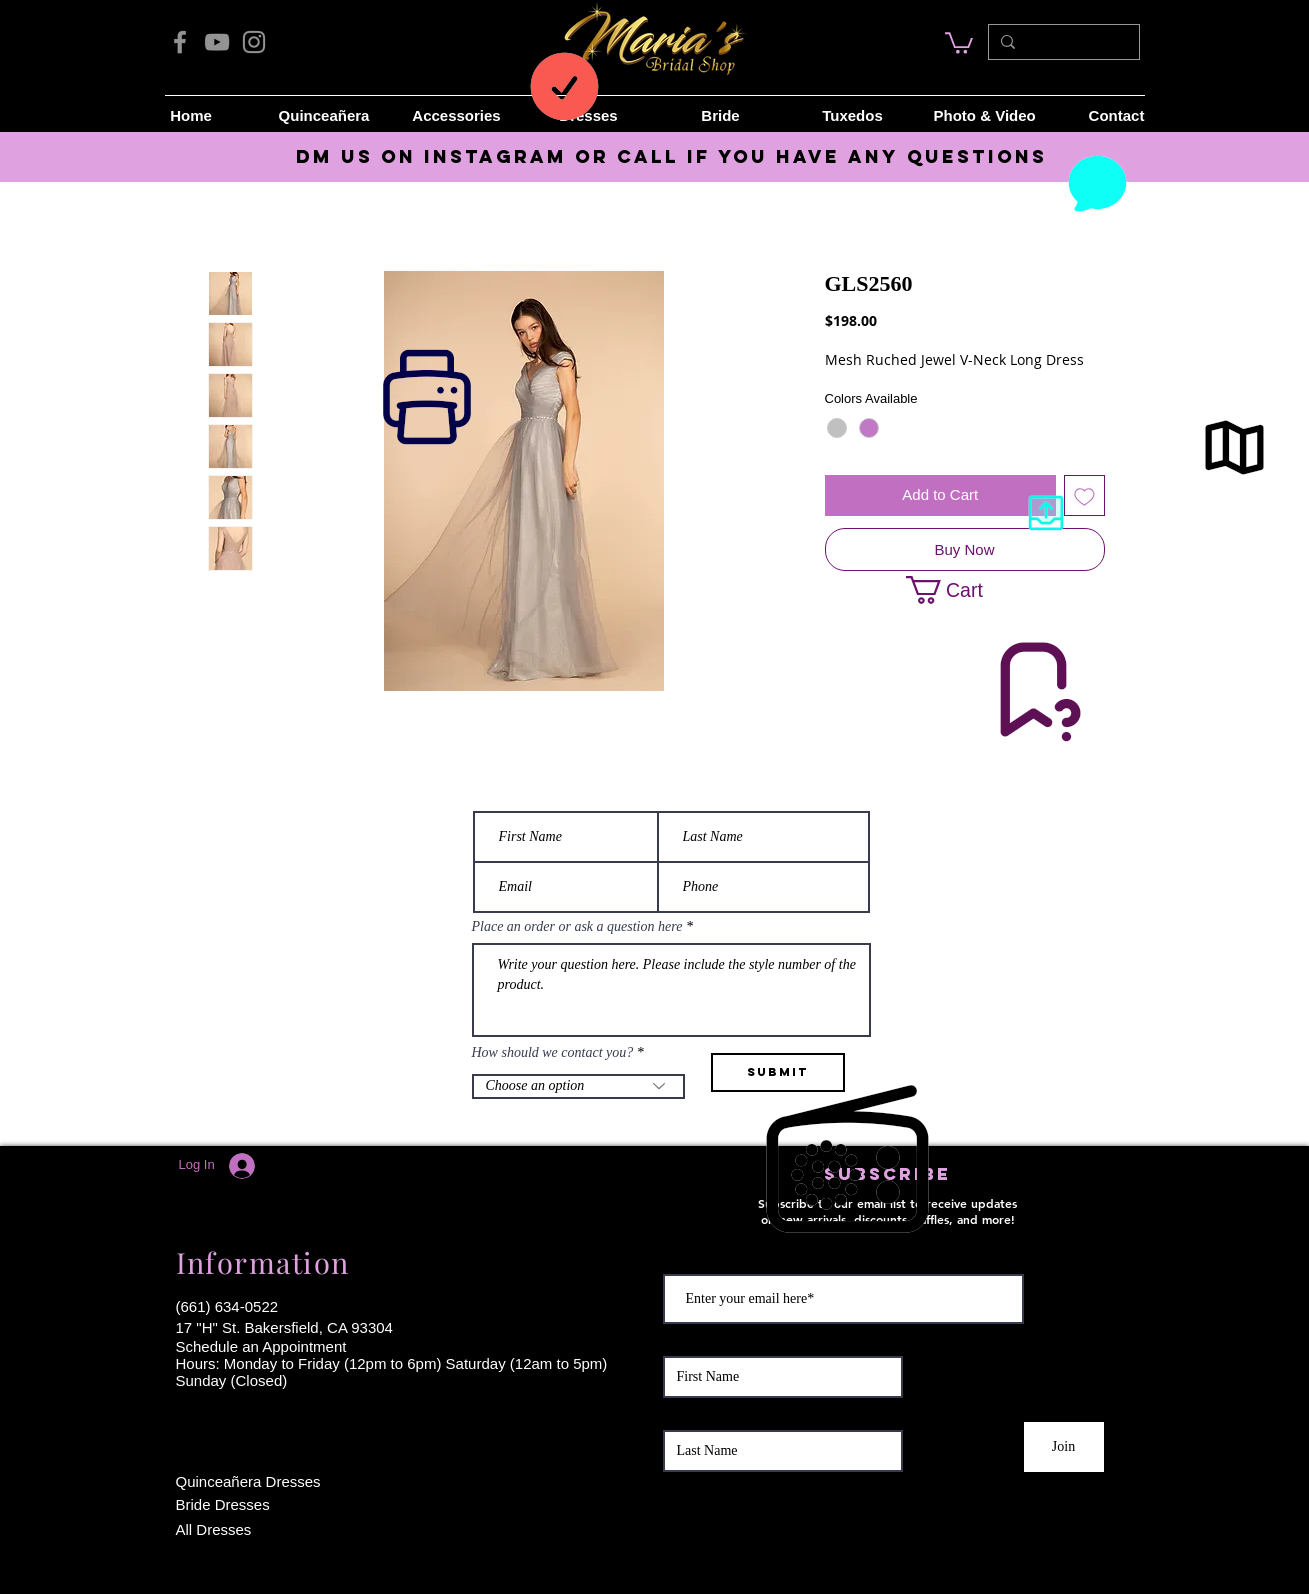  What do you see at coordinates (1097, 182) in the screenshot?
I see `open chat or messaging` at bounding box center [1097, 182].